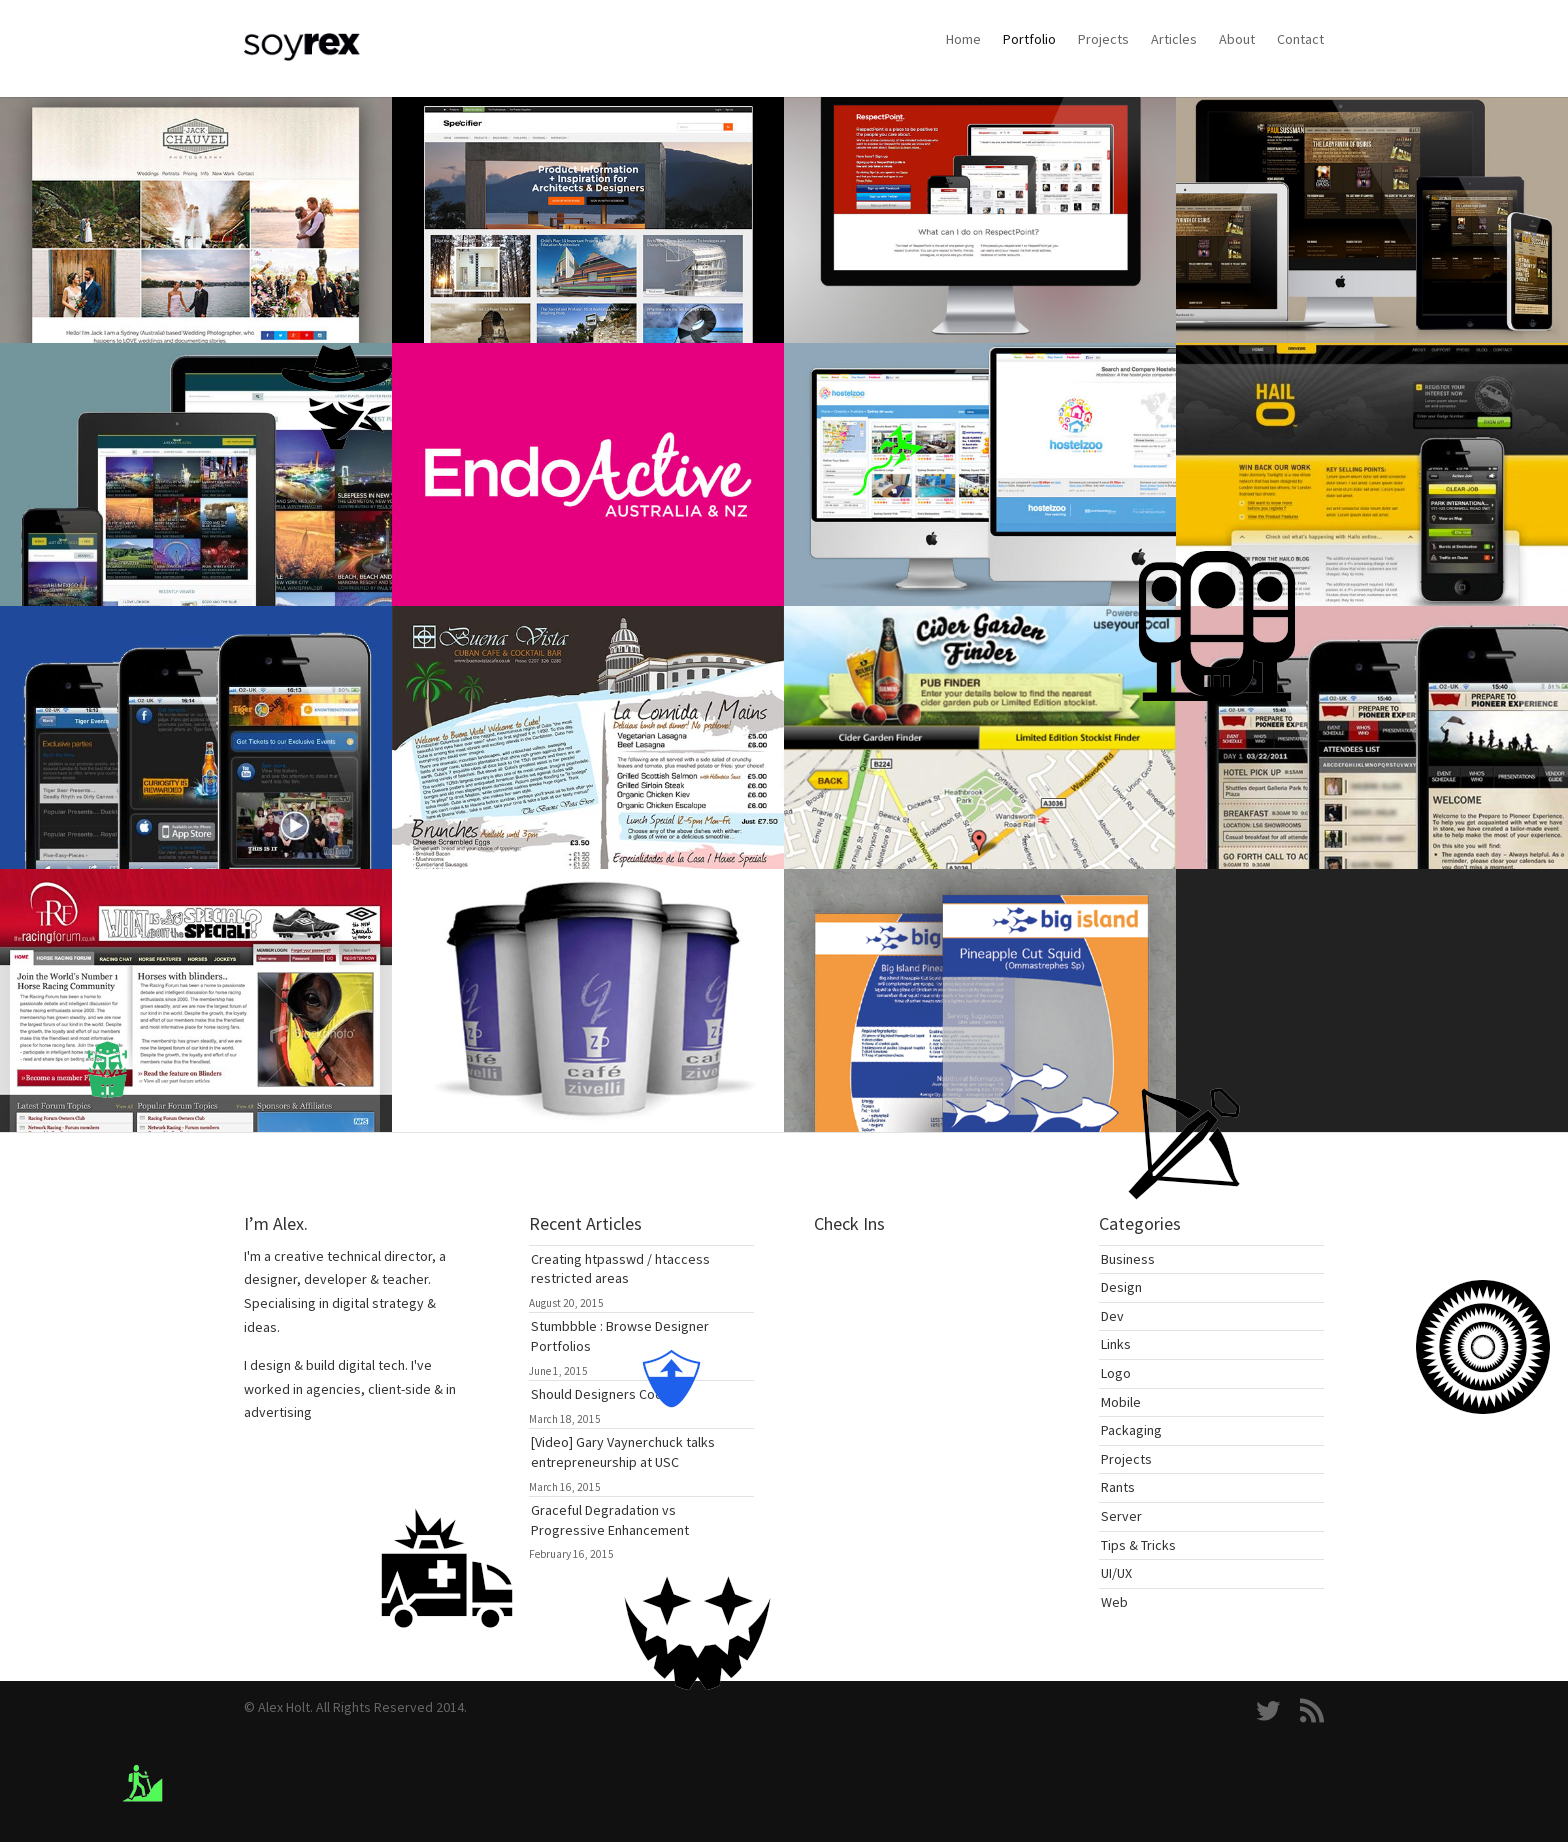 This screenshot has width=1568, height=1842. What do you see at coordinates (1183, 1144) in the screenshot?
I see `select crossbow weapon in game inventory` at bounding box center [1183, 1144].